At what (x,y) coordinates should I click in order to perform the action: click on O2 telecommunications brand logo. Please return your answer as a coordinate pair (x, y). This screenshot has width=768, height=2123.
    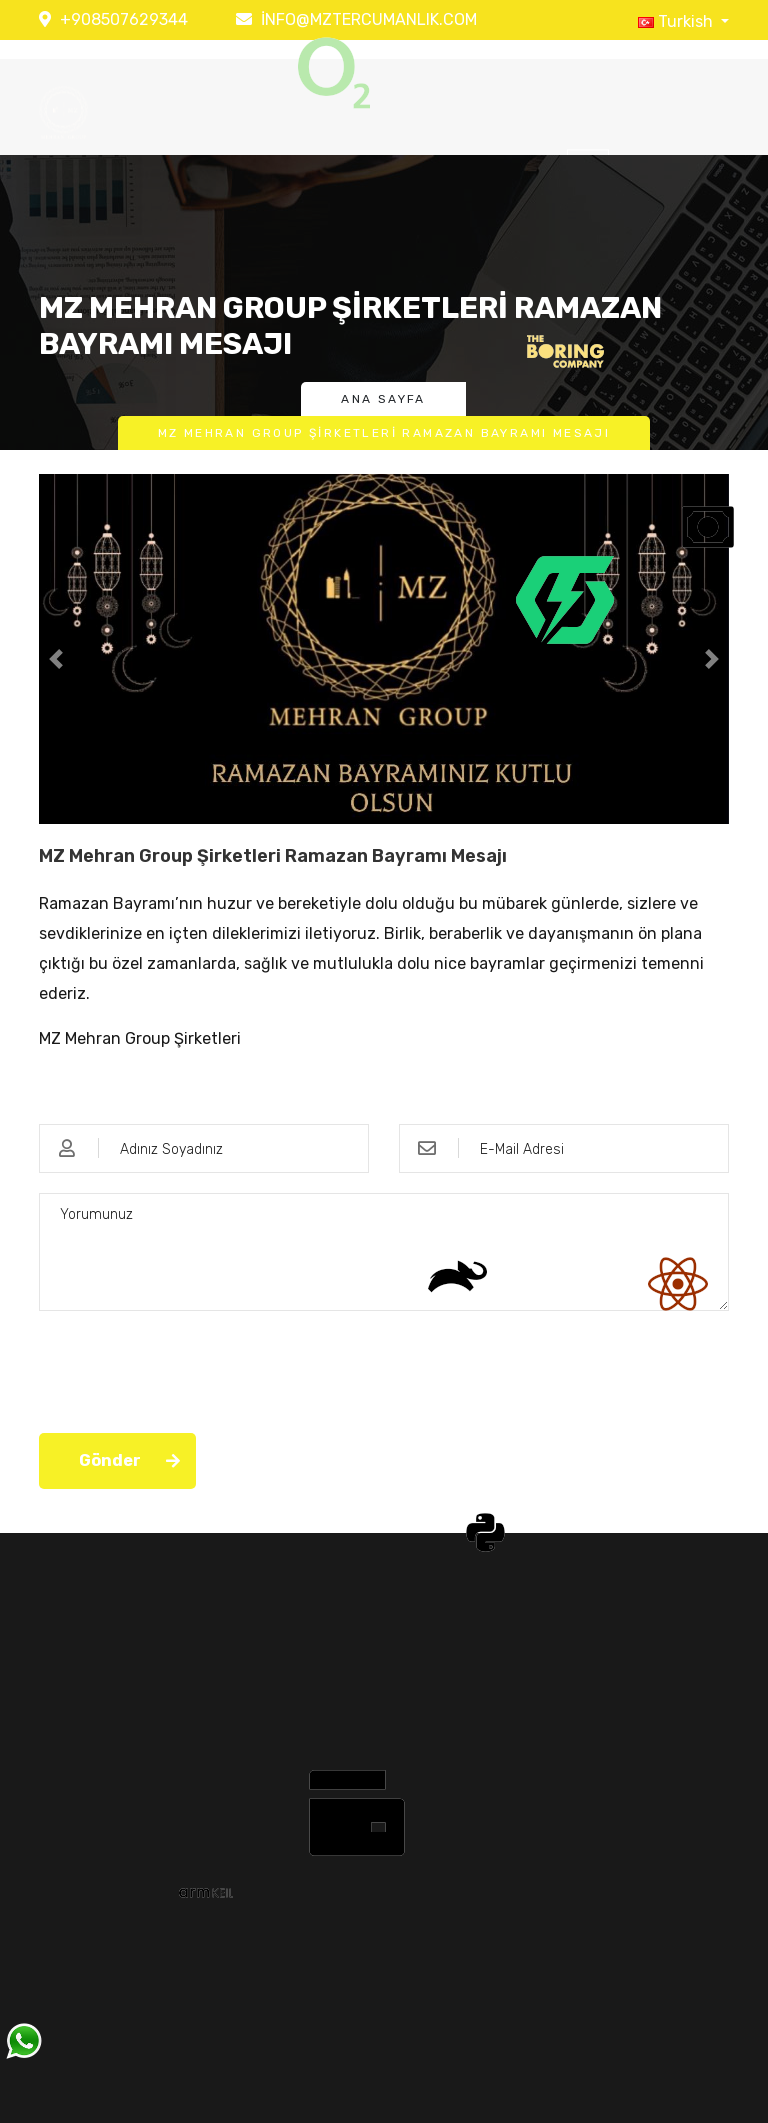
    Looking at the image, I should click on (334, 73).